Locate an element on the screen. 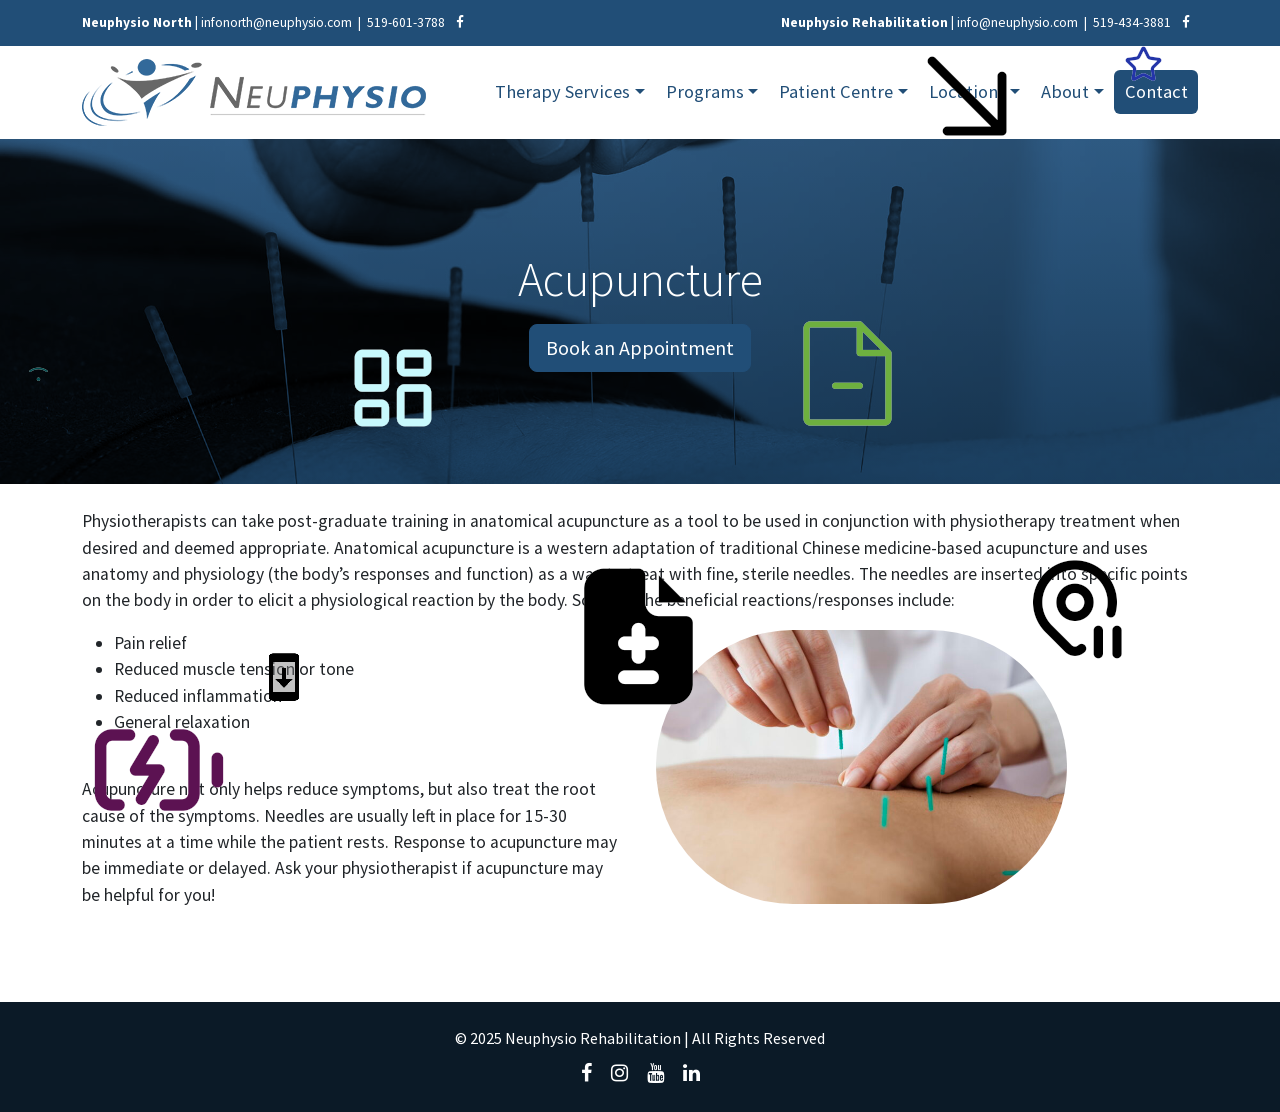  add item to favorites is located at coordinates (1143, 64).